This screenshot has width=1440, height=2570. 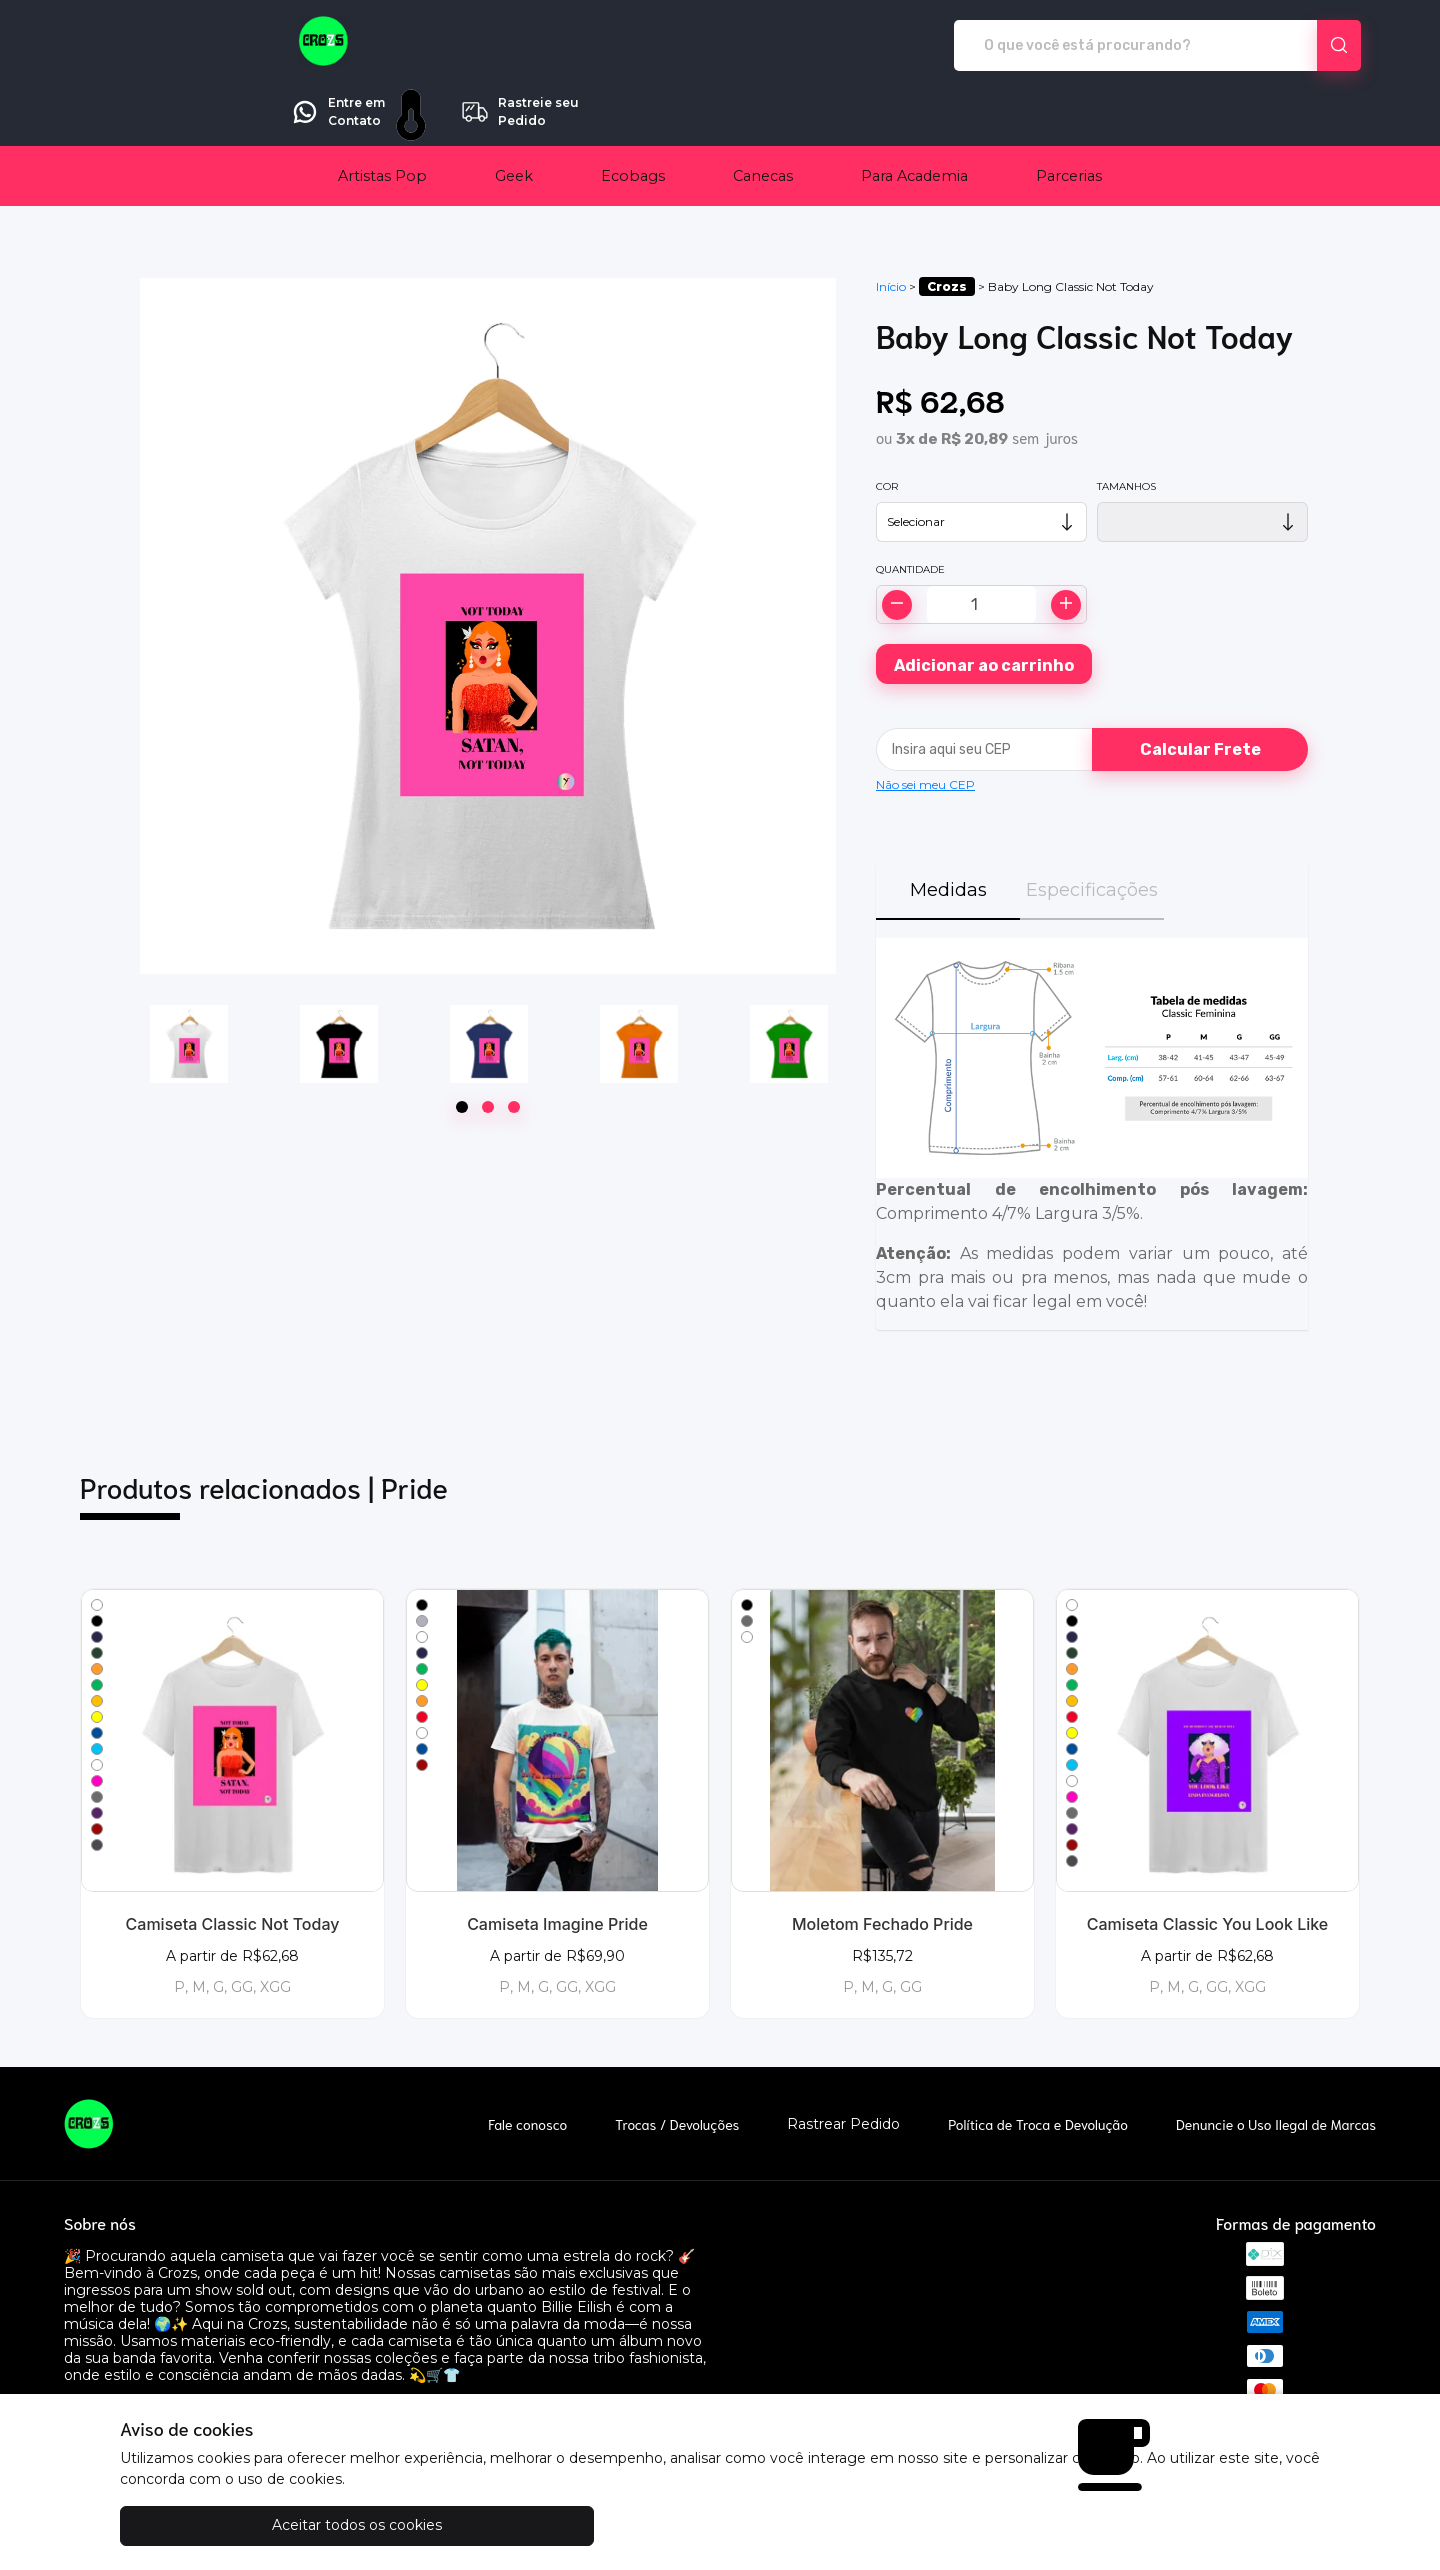 What do you see at coordinates (1110, 2455) in the screenshot?
I see `access café or coffee shop locations` at bounding box center [1110, 2455].